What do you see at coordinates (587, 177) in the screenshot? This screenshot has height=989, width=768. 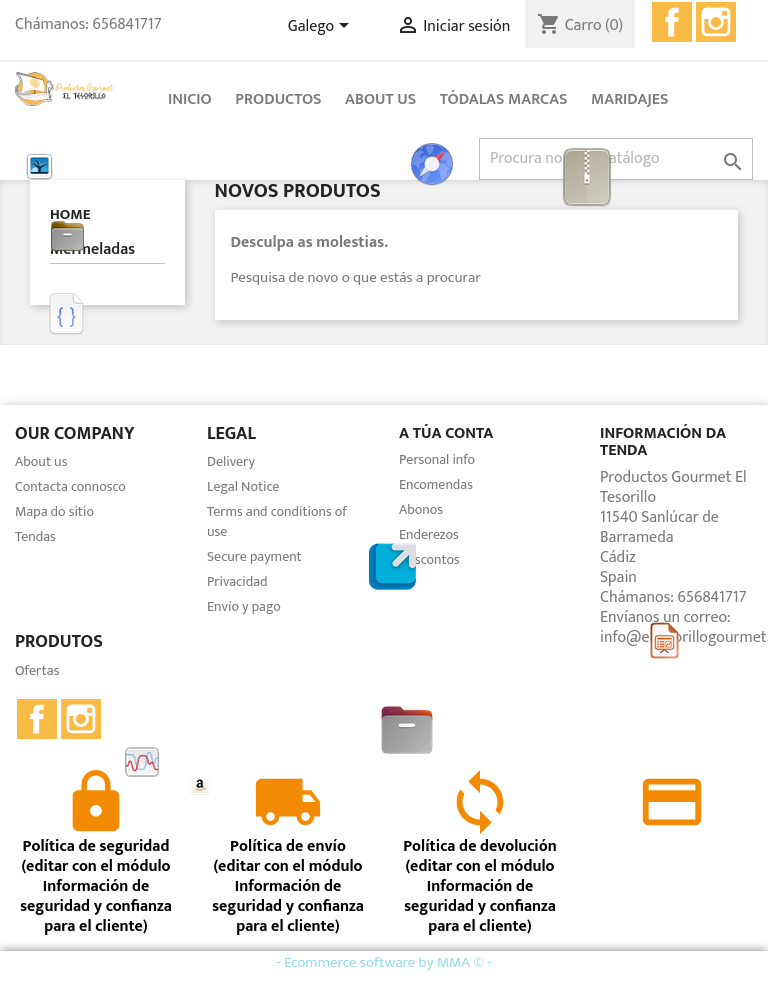 I see `open engrampa archive manager` at bounding box center [587, 177].